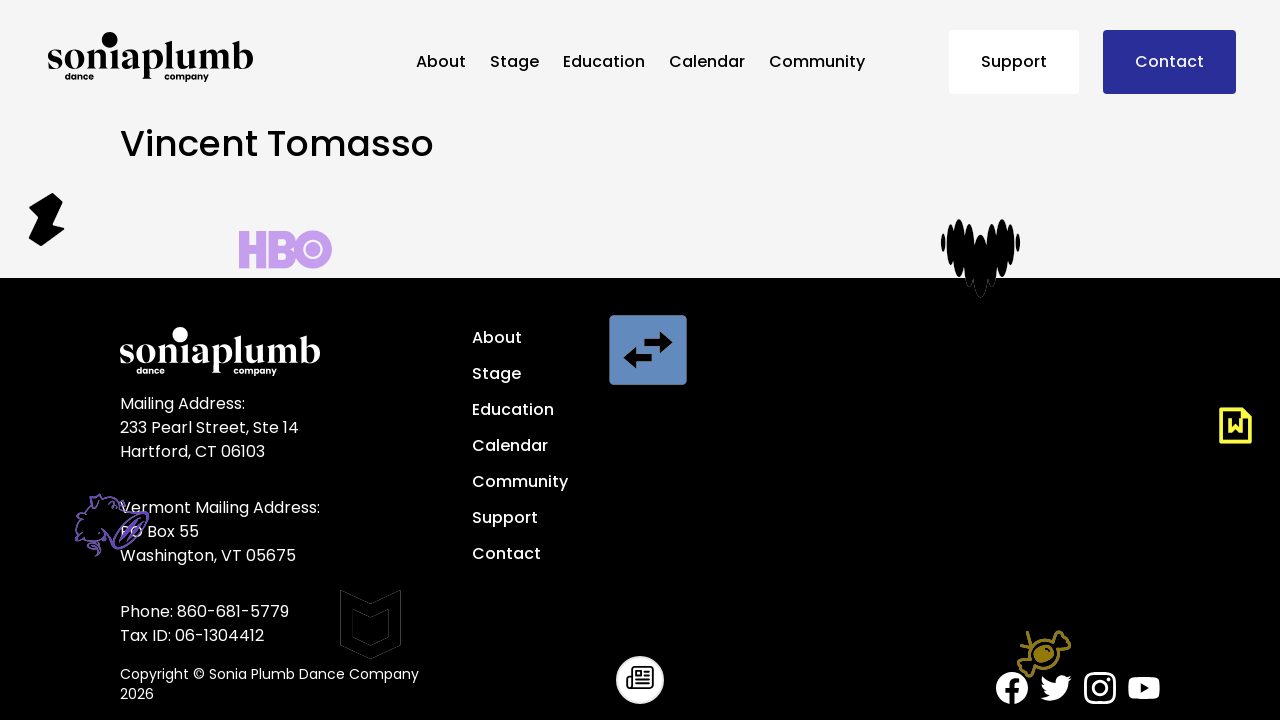 Image resolution: width=1280 pixels, height=720 pixels. What do you see at coordinates (370, 624) in the screenshot?
I see `mcafee antivirus software logo` at bounding box center [370, 624].